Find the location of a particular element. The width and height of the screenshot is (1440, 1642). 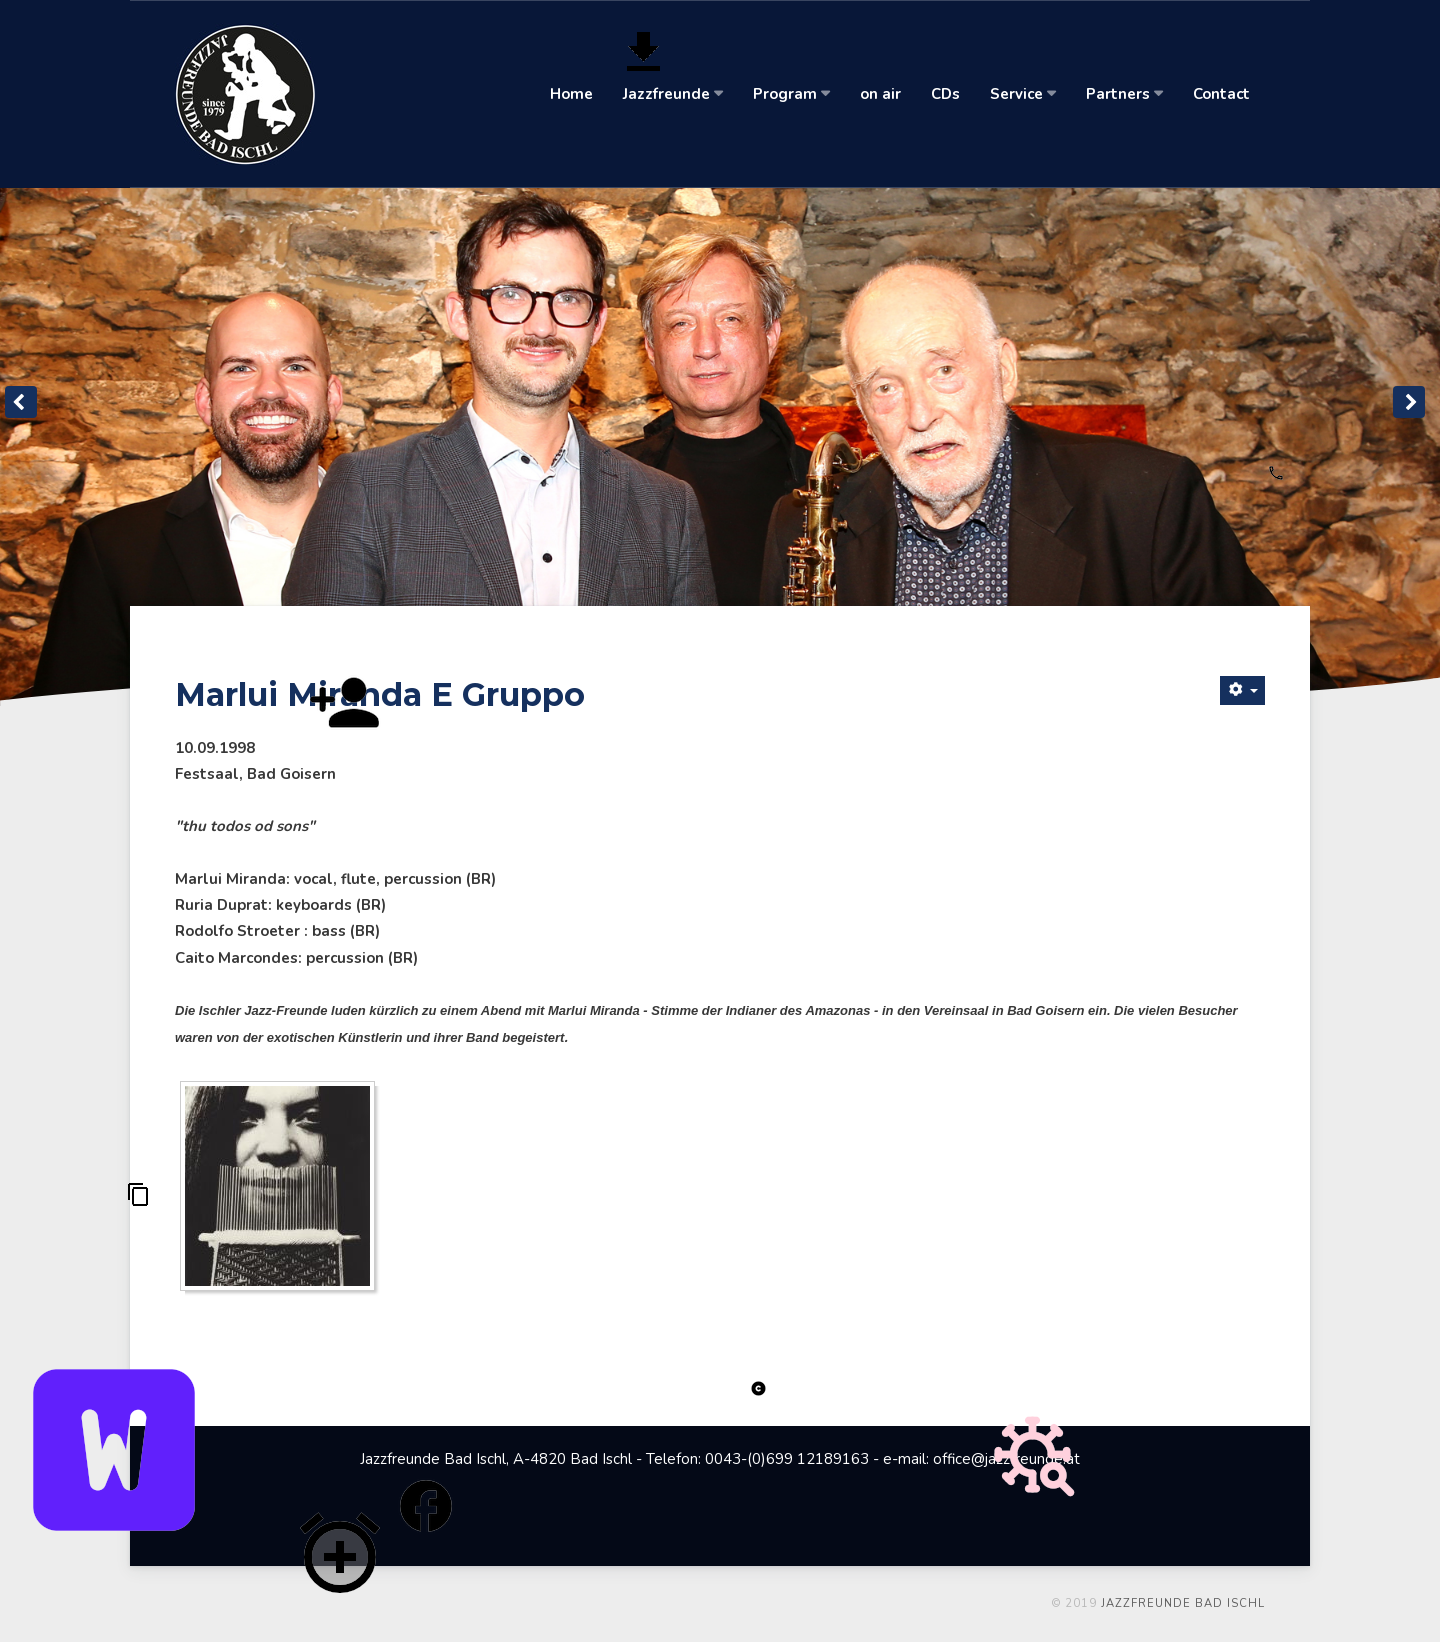

download a file or app is located at coordinates (643, 52).